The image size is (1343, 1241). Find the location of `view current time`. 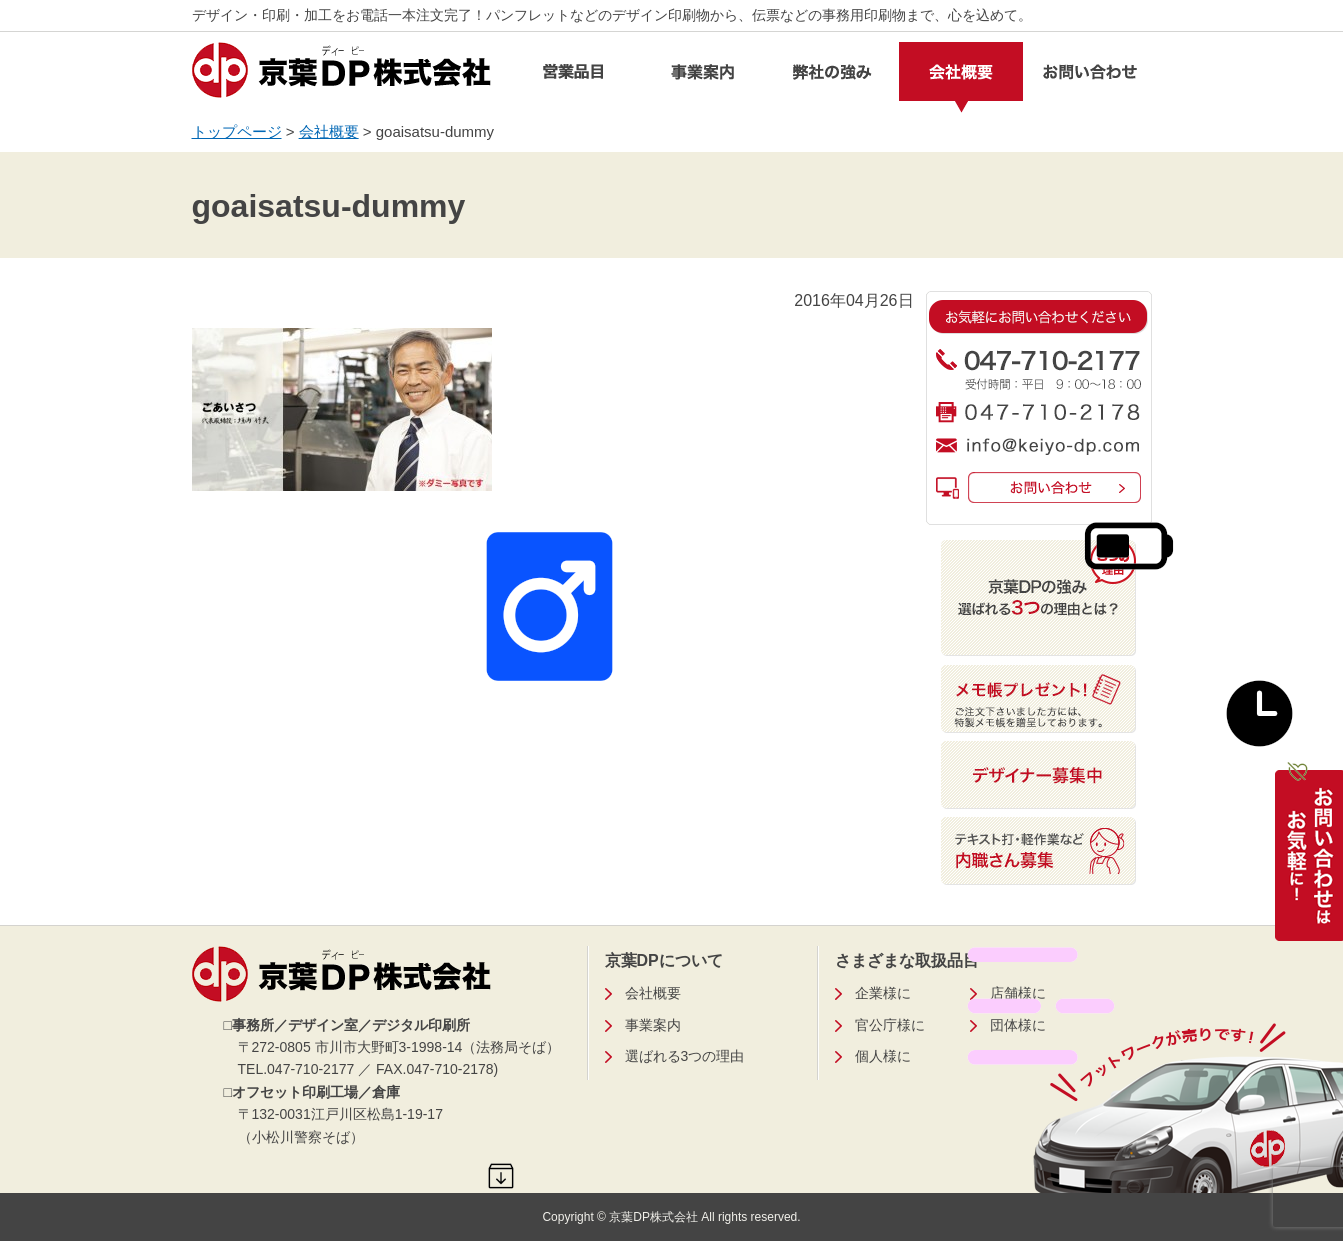

view current time is located at coordinates (1259, 713).